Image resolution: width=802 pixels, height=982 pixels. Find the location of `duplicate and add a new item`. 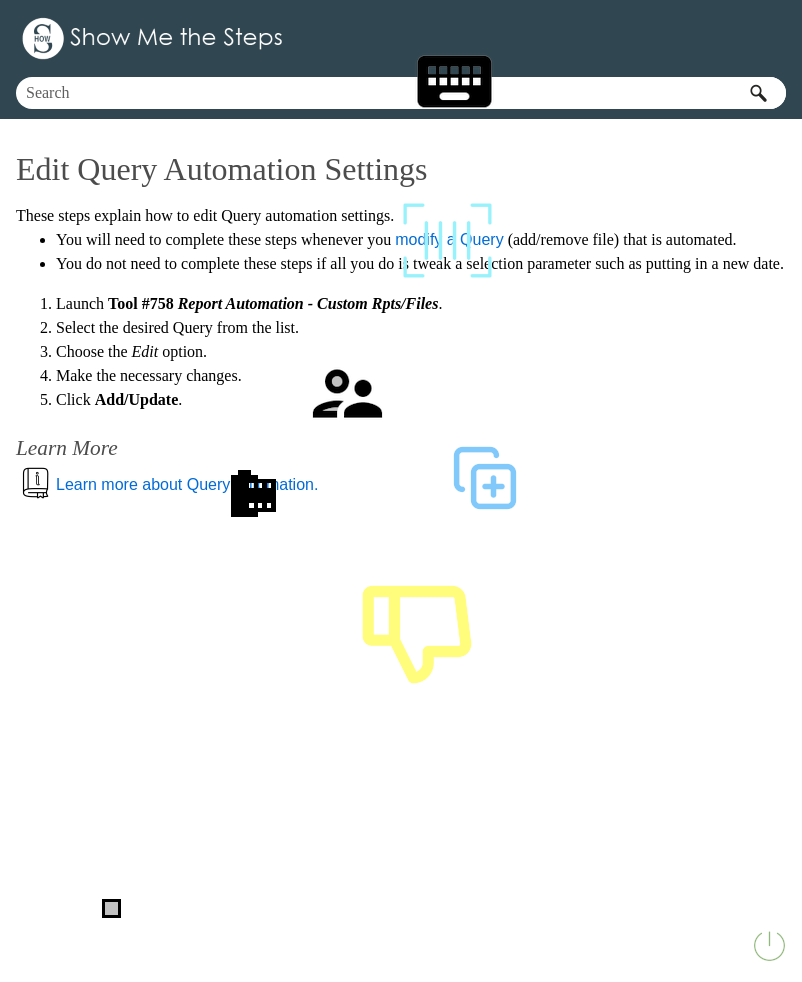

duplicate and add a new item is located at coordinates (485, 478).